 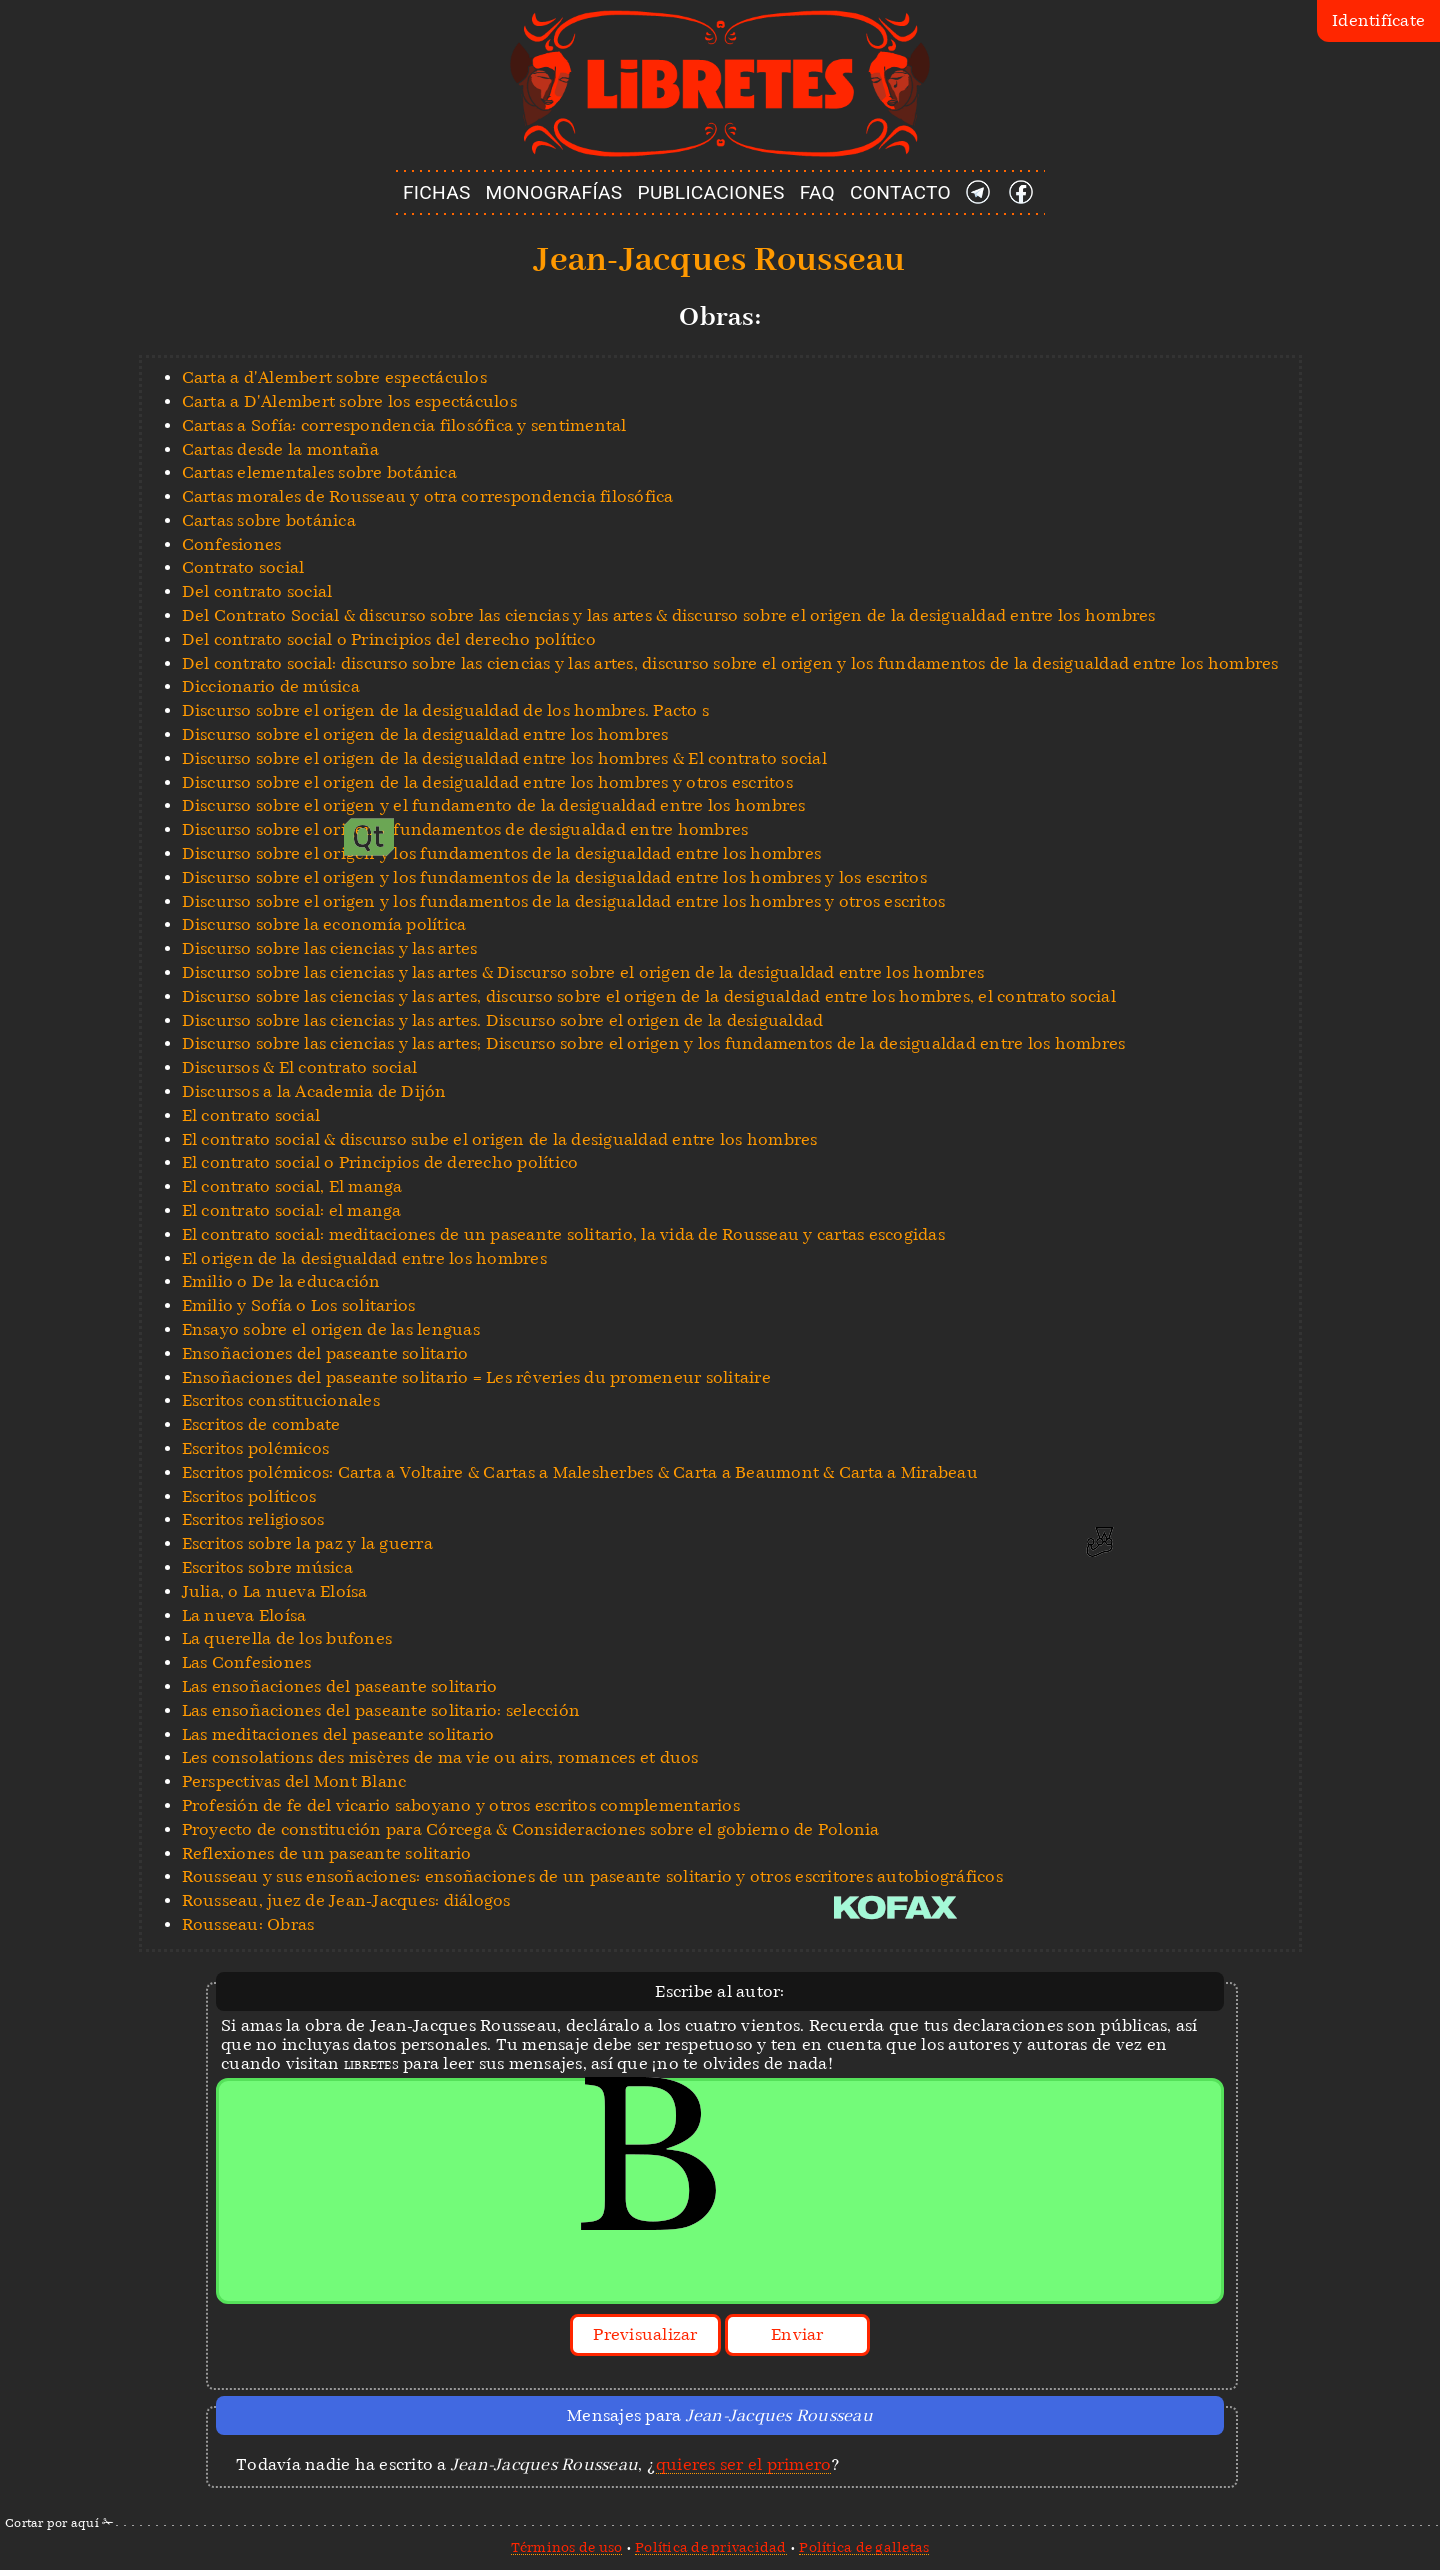 I want to click on Qt framework branding or logo, so click(x=369, y=837).